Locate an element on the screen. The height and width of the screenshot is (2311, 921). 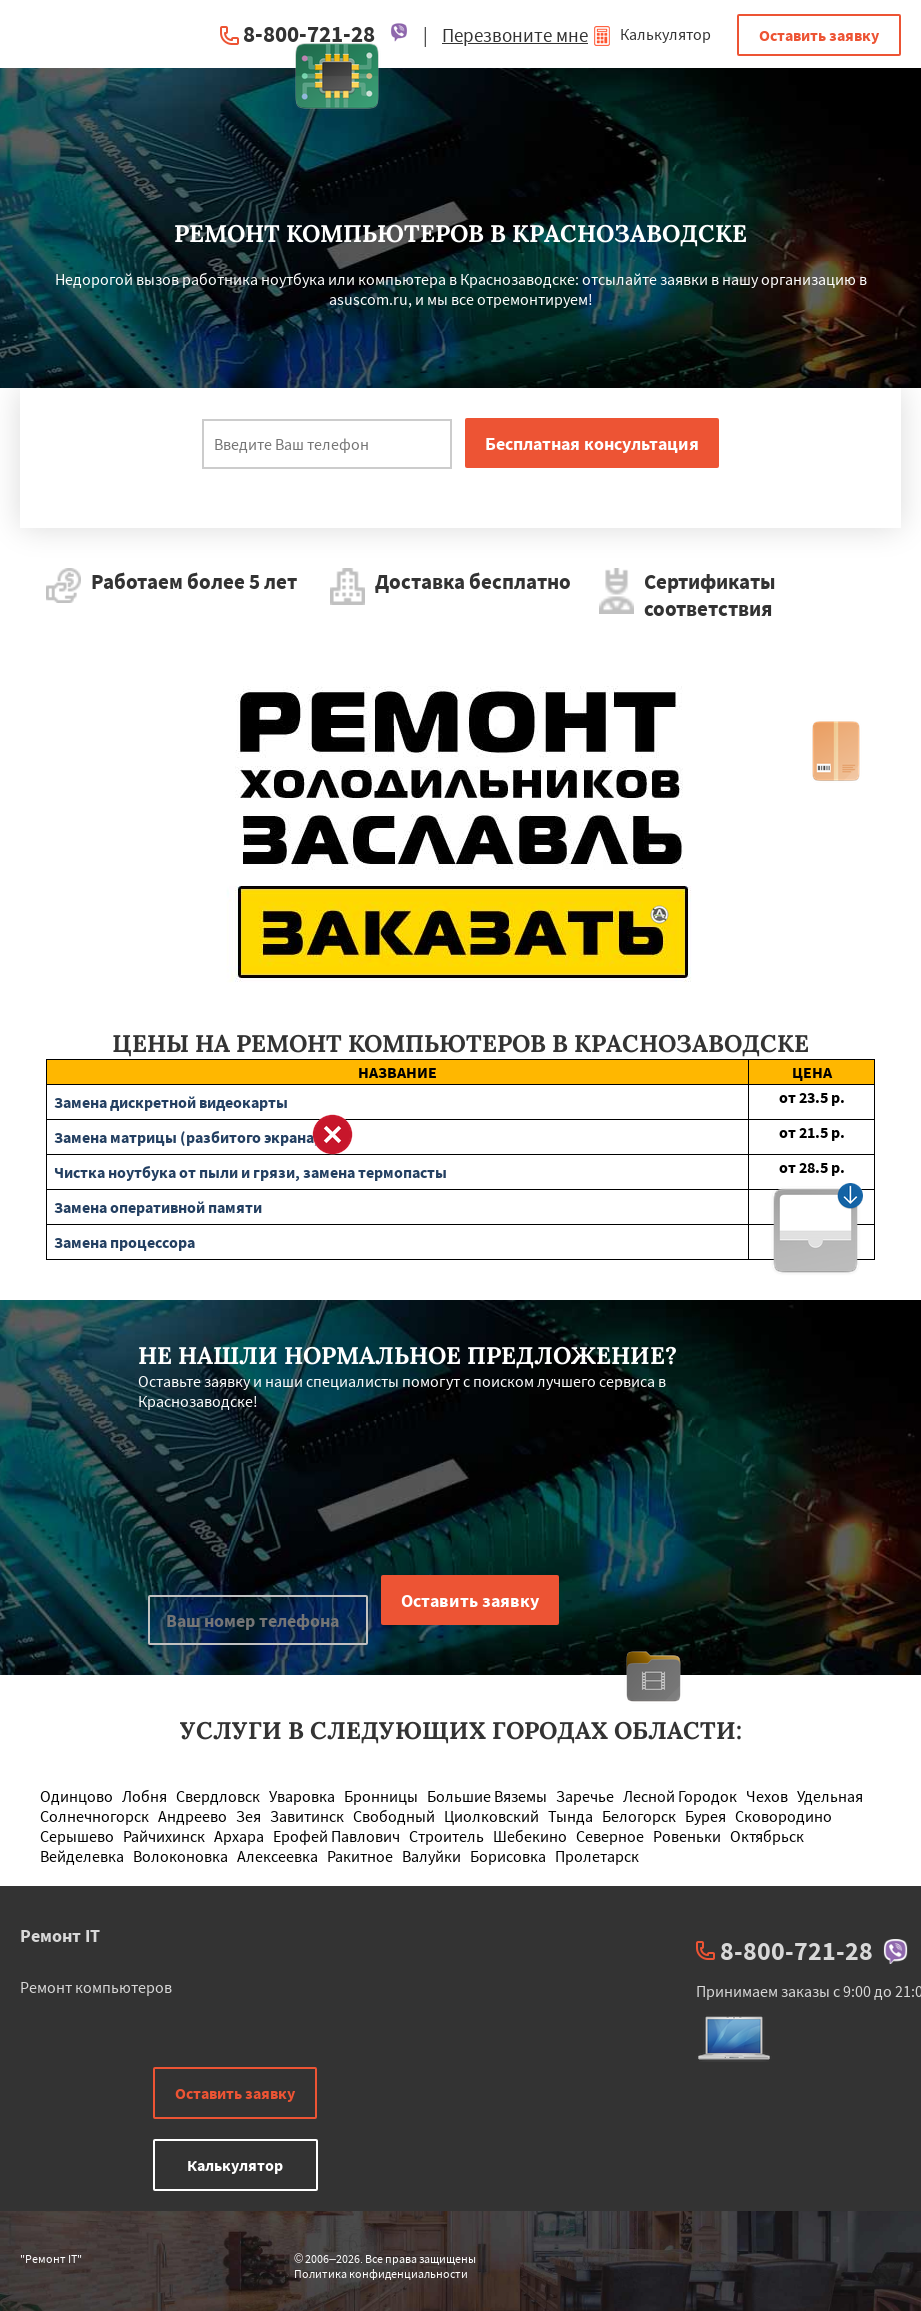
open the software updater application is located at coordinates (659, 914).